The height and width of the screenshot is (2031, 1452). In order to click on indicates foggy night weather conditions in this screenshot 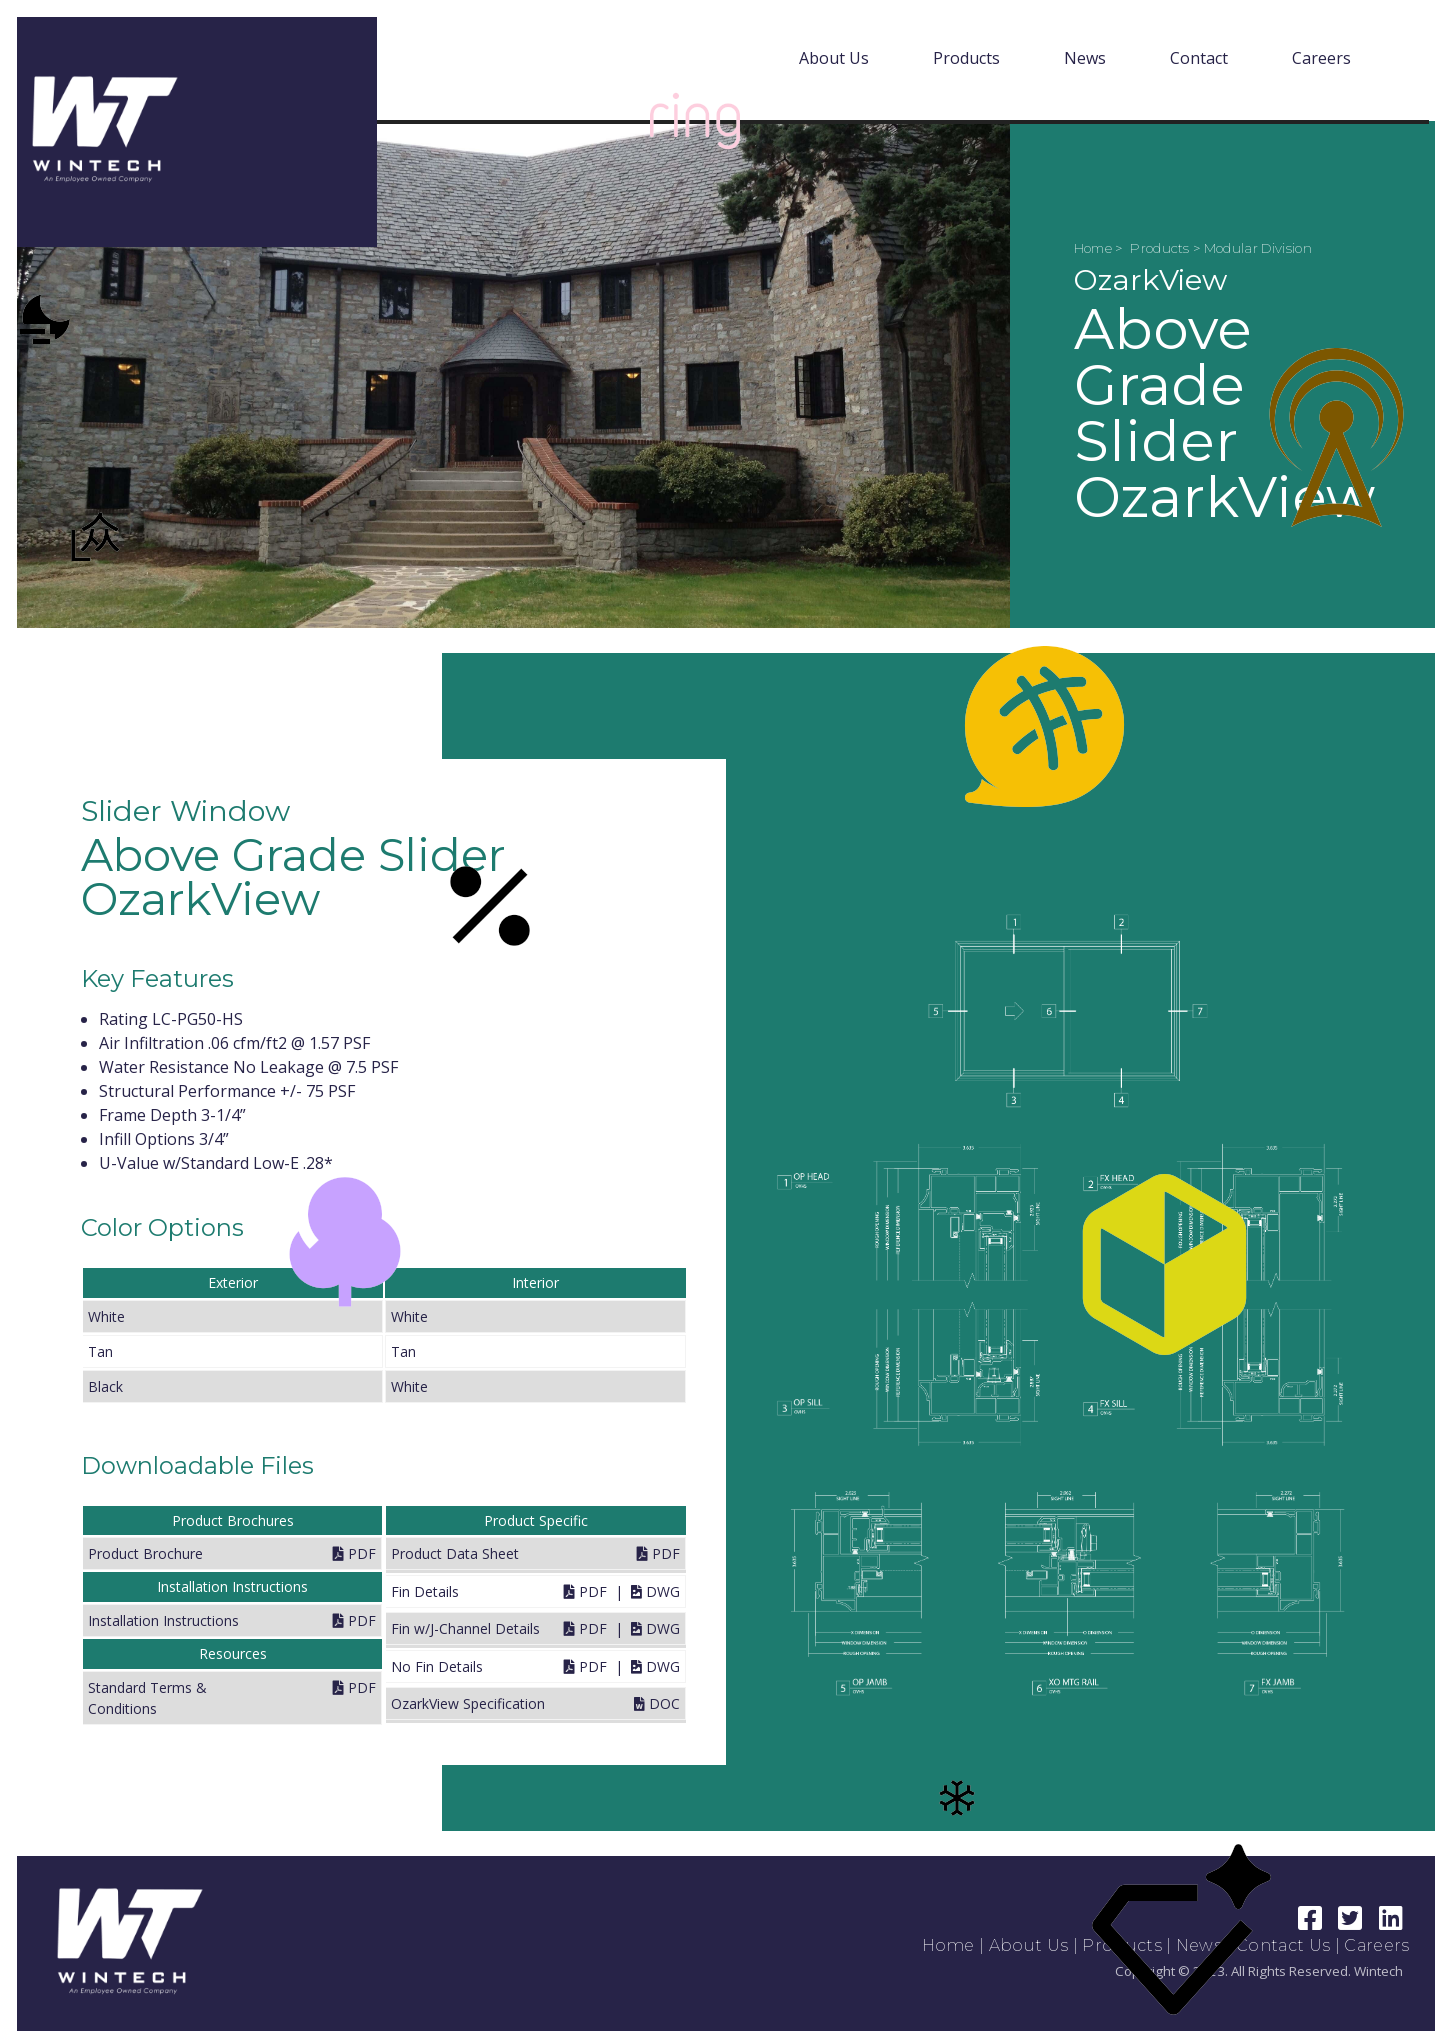, I will do `click(45, 319)`.